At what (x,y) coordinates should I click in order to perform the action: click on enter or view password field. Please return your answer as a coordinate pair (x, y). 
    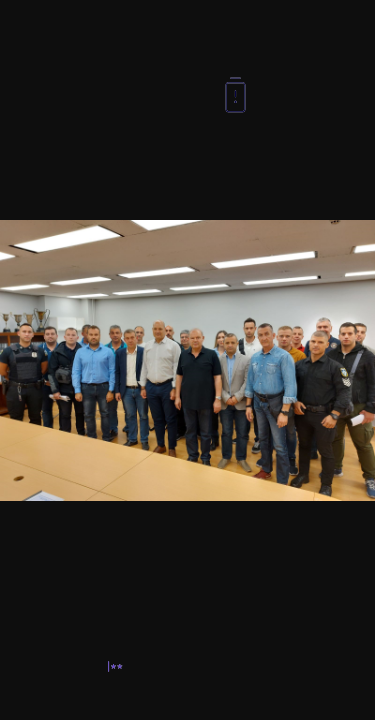
    Looking at the image, I should click on (114, 666).